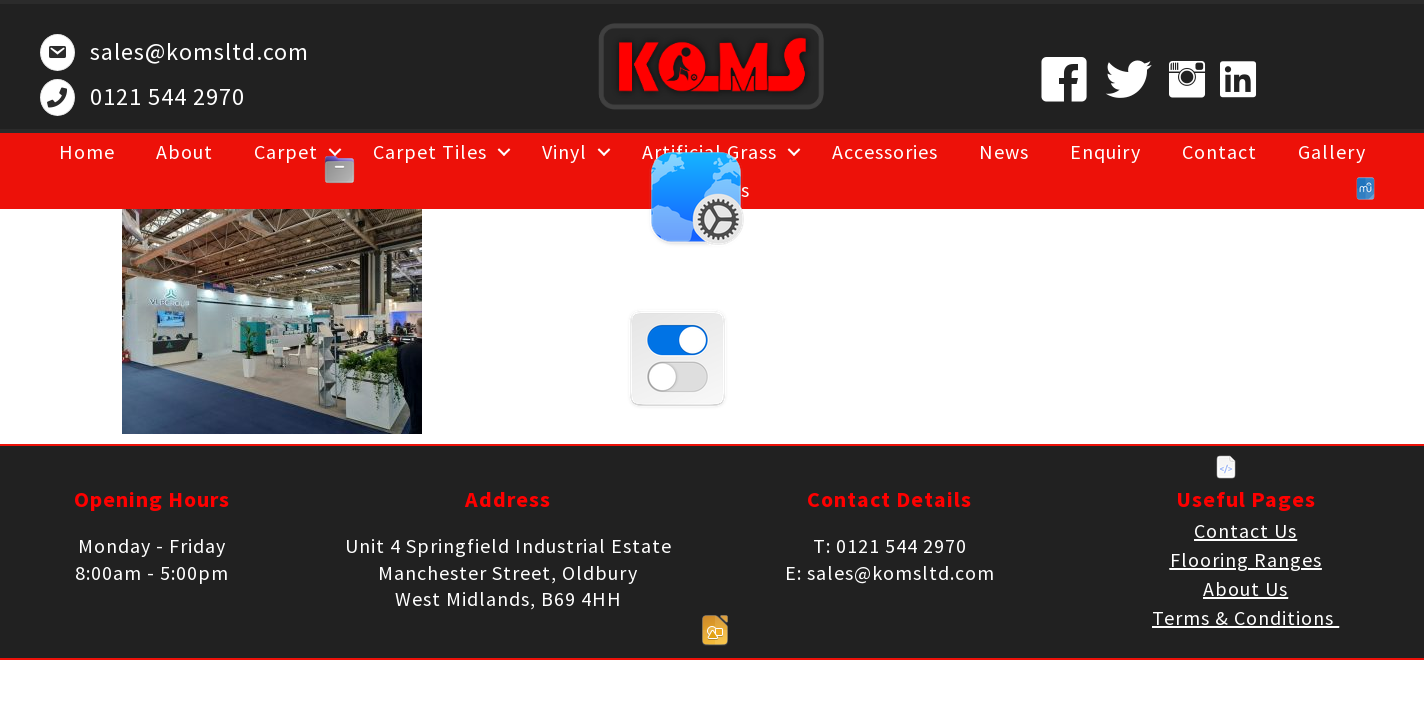 This screenshot has width=1424, height=720. What do you see at coordinates (715, 630) in the screenshot?
I see `open libreoffice draw application` at bounding box center [715, 630].